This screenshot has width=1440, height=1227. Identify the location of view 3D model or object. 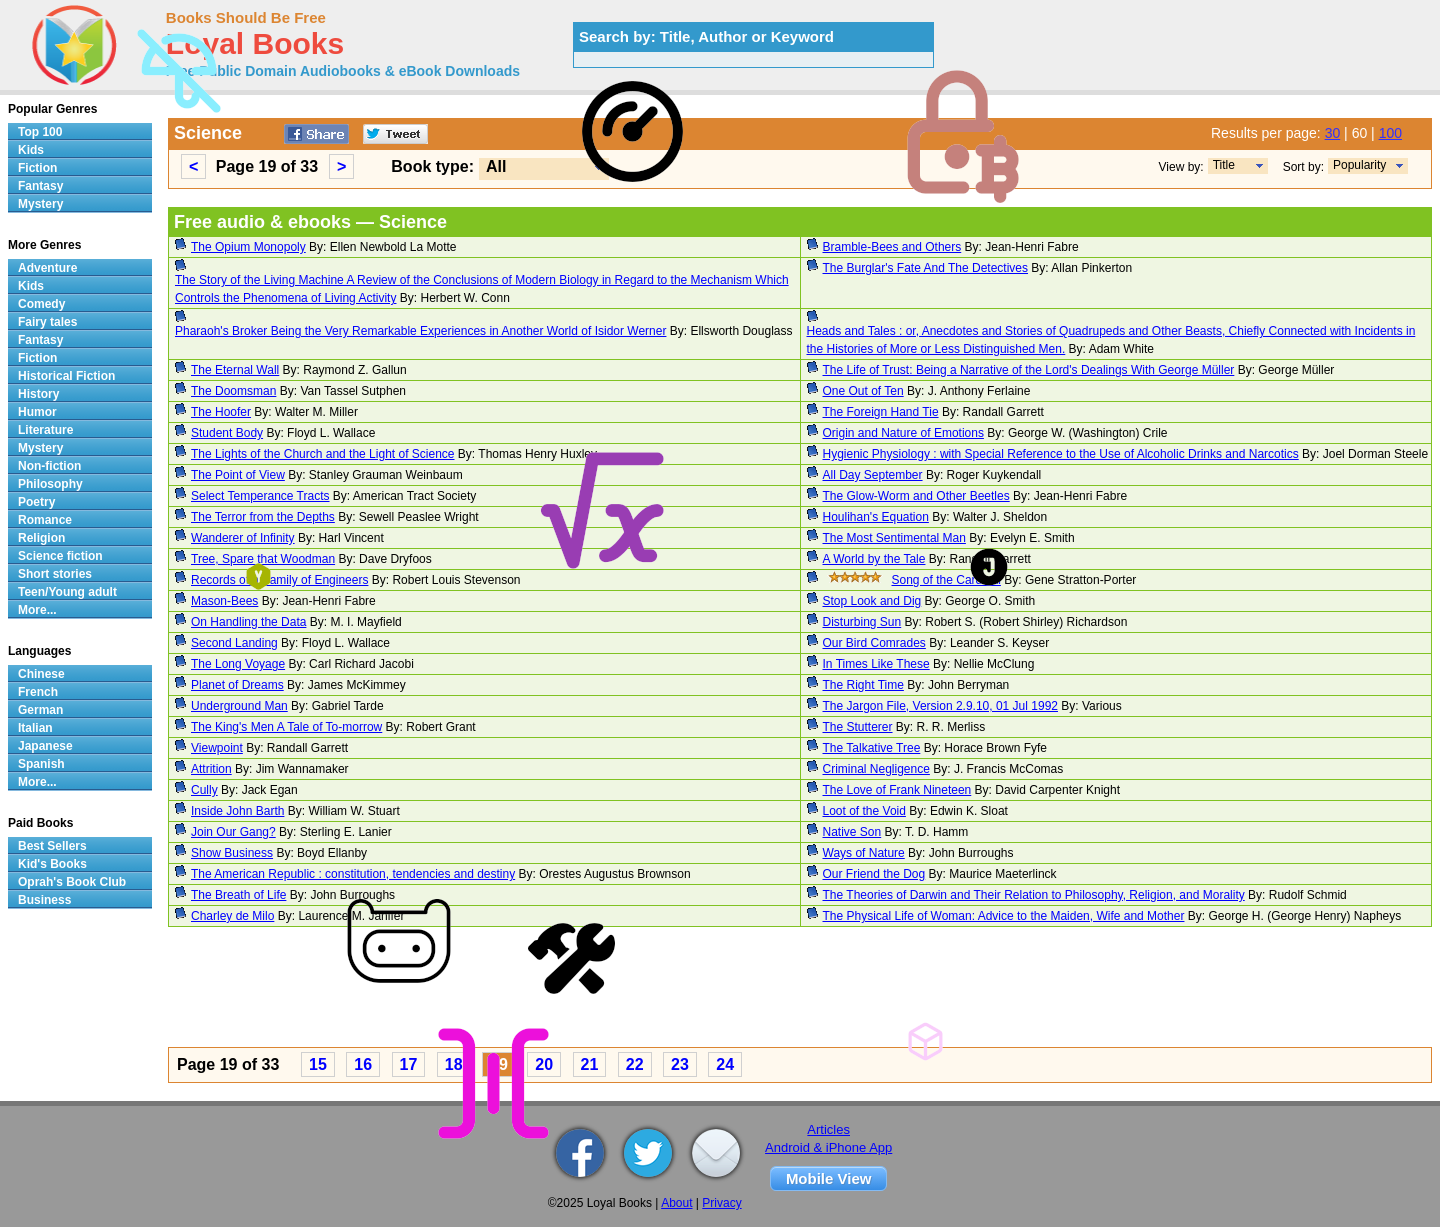
(925, 1041).